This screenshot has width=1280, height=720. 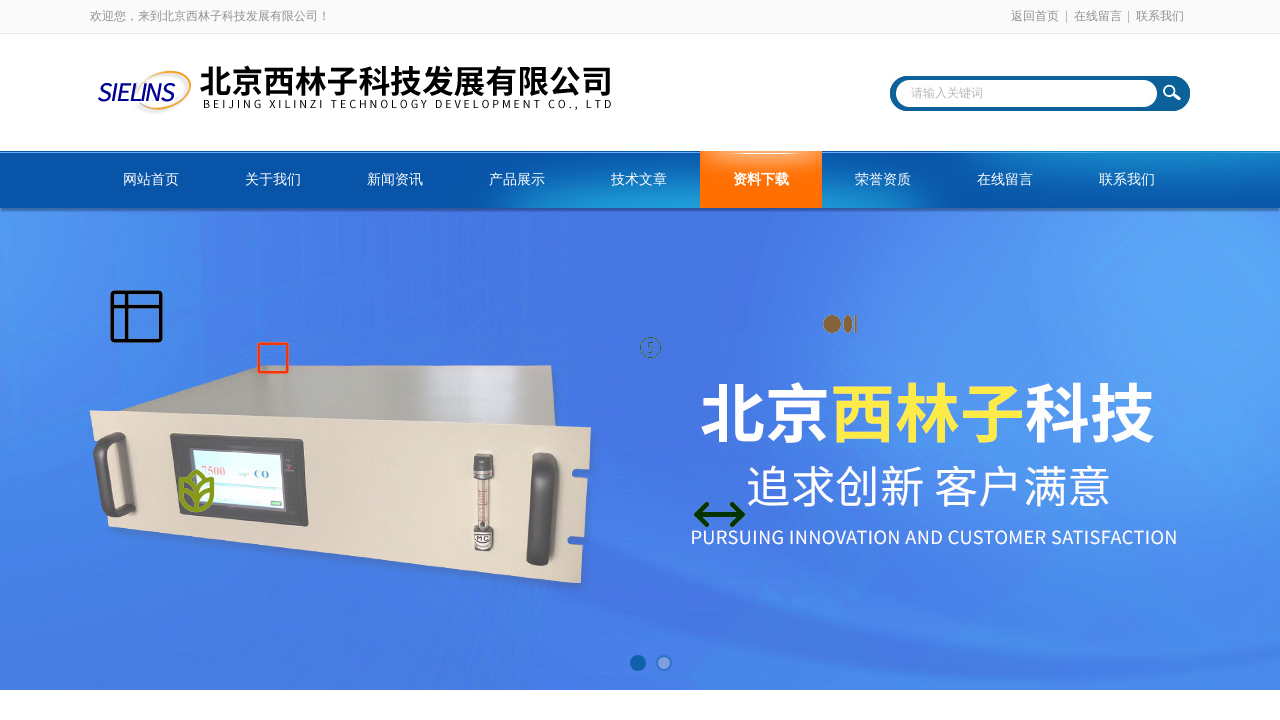 I want to click on stop media playback, so click(x=273, y=358).